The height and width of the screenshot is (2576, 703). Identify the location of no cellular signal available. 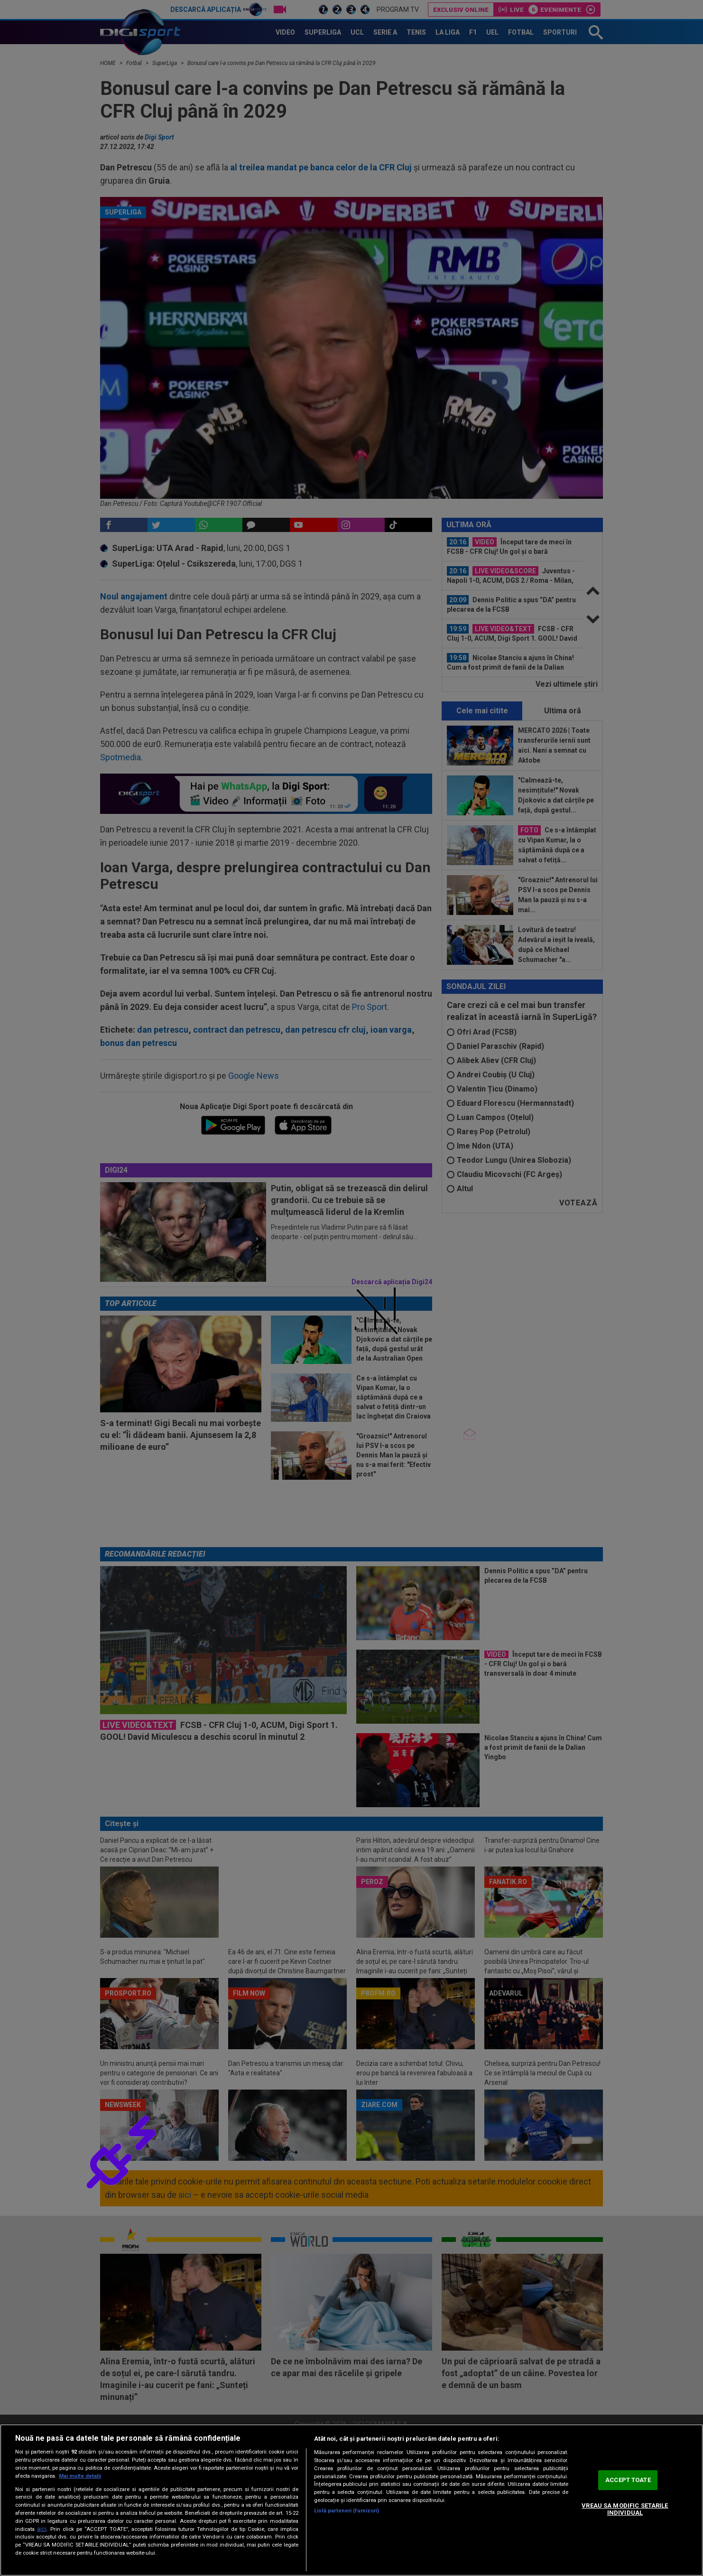
(377, 1312).